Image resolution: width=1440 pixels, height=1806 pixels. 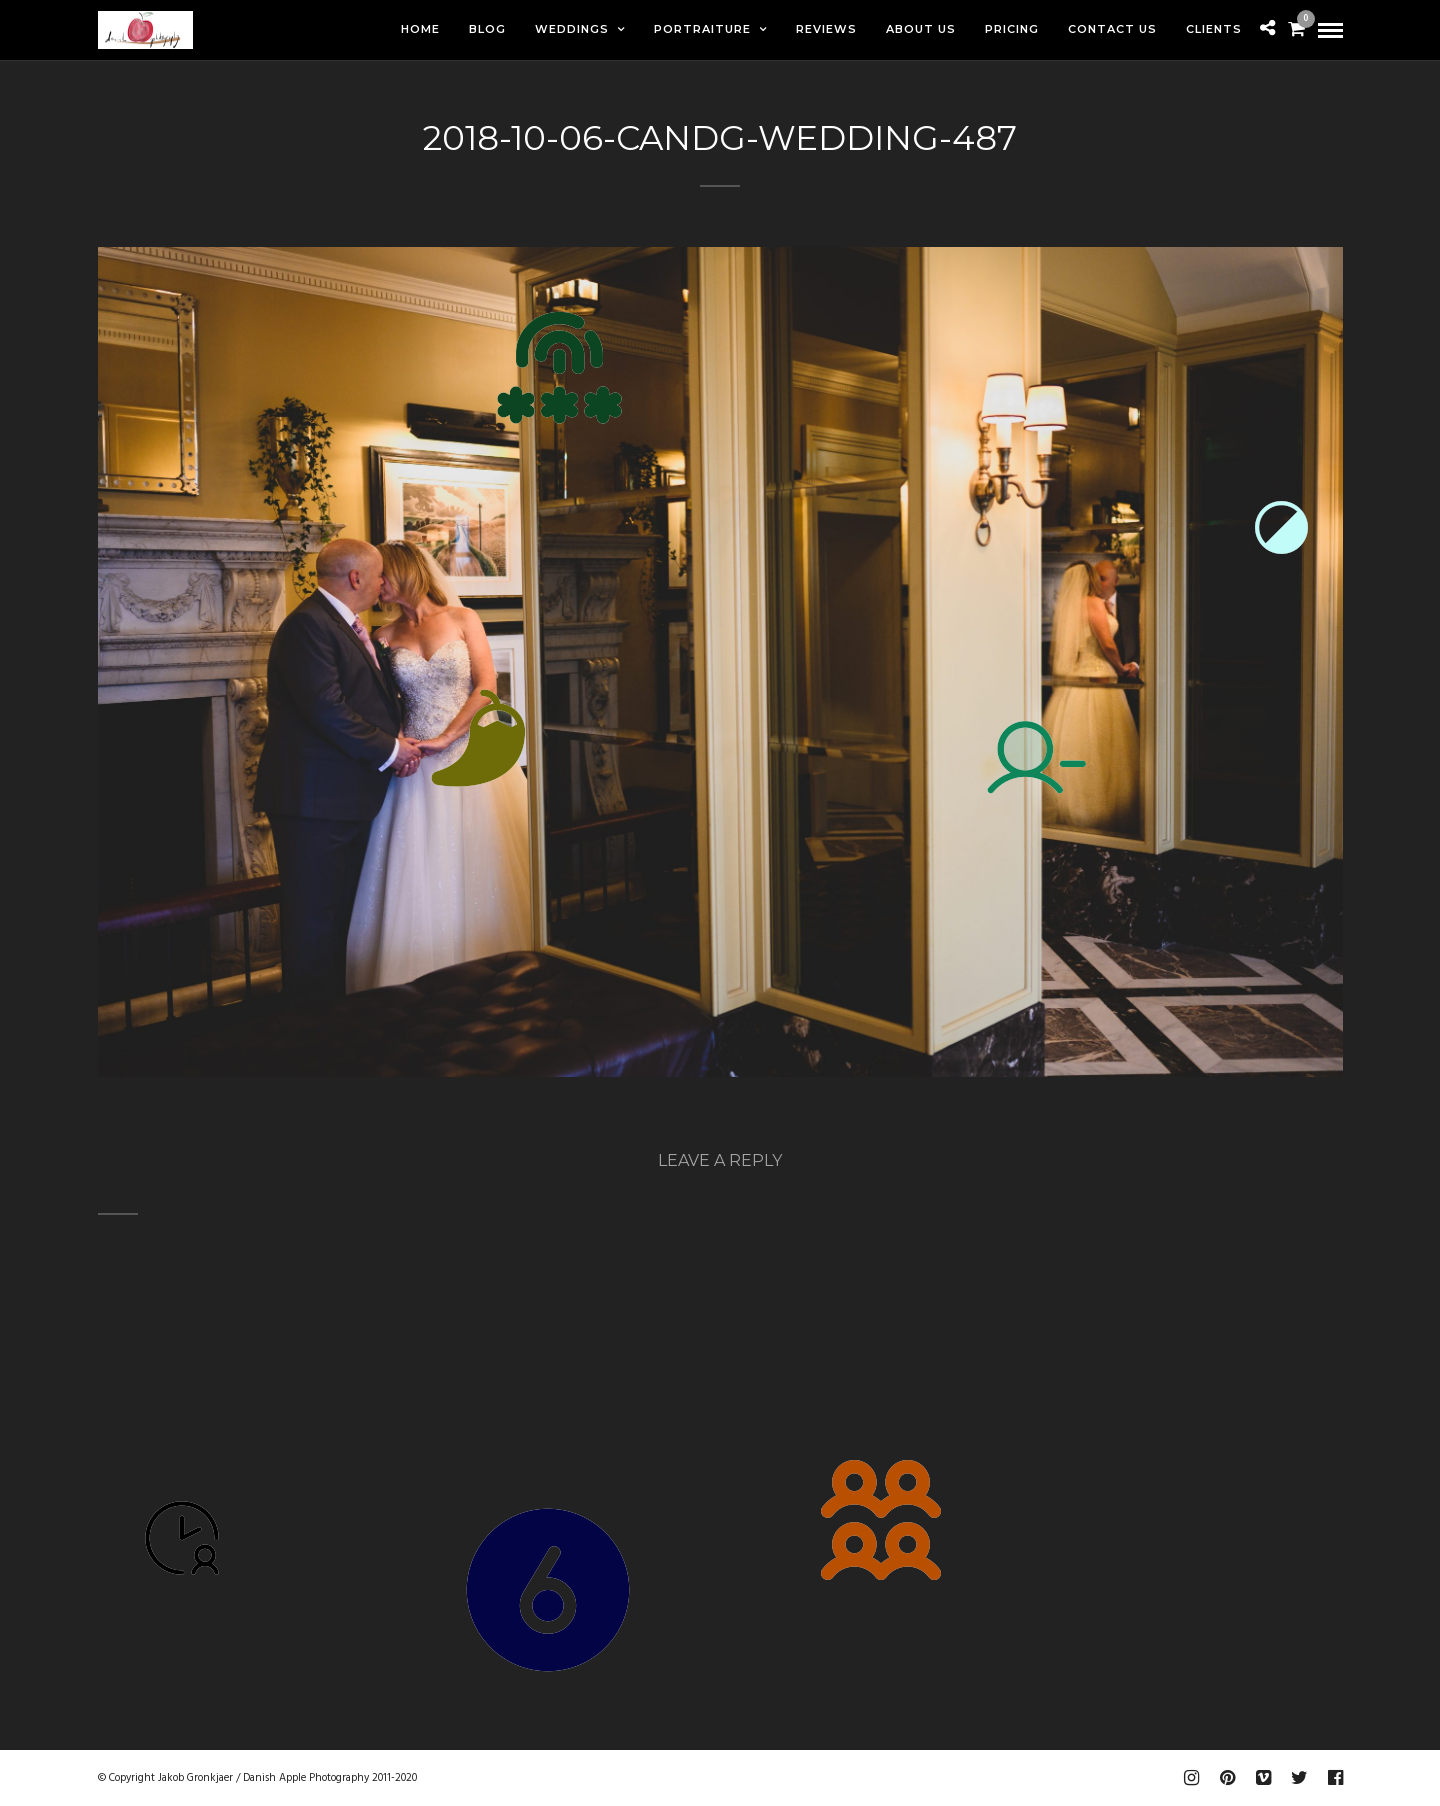 I want to click on toggle contrast or dark/light mode, so click(x=1281, y=527).